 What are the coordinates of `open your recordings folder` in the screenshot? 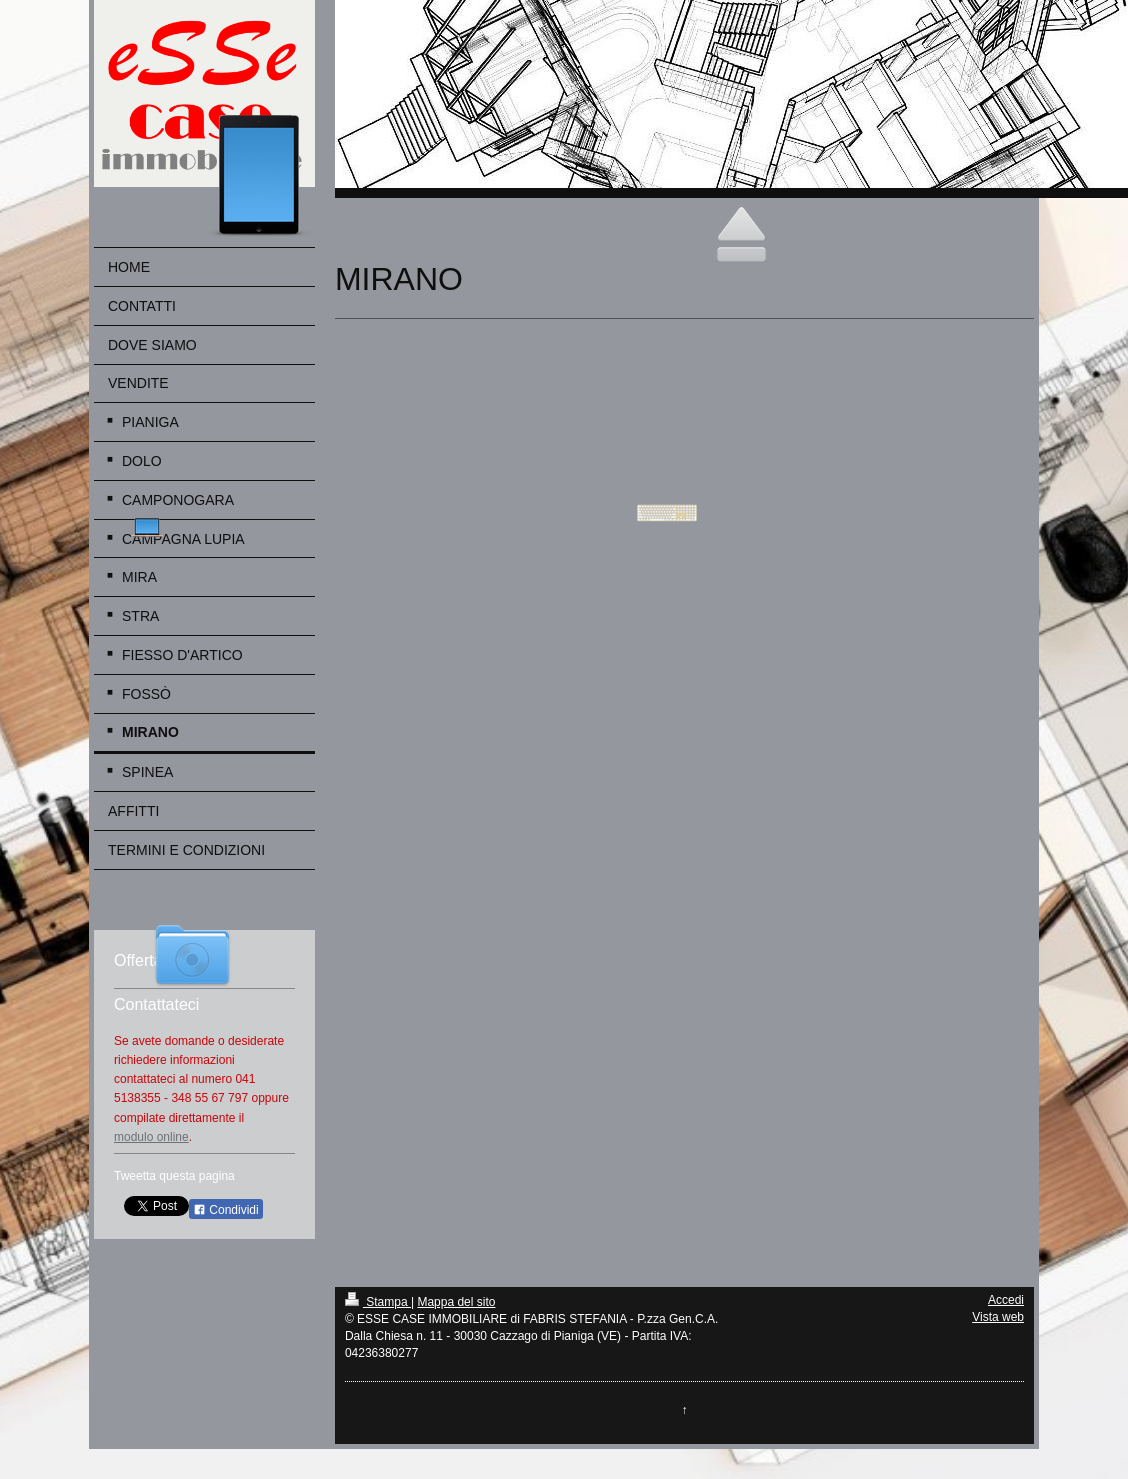 It's located at (192, 954).